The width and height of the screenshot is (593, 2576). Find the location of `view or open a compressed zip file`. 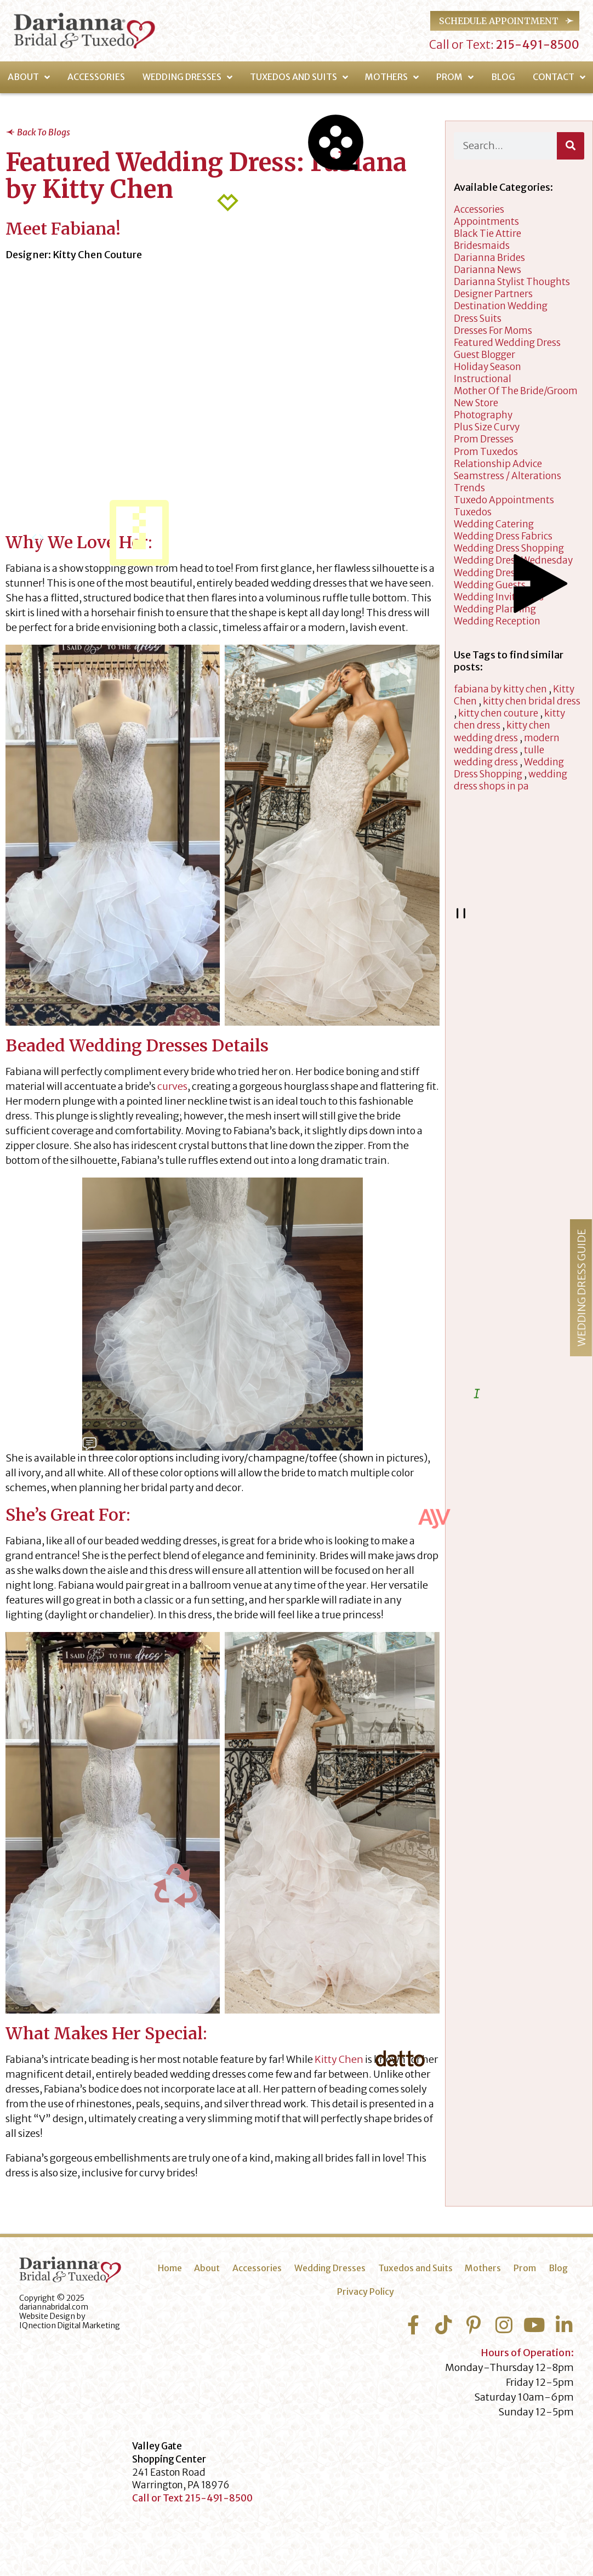

view or open a compressed zip file is located at coordinates (139, 533).